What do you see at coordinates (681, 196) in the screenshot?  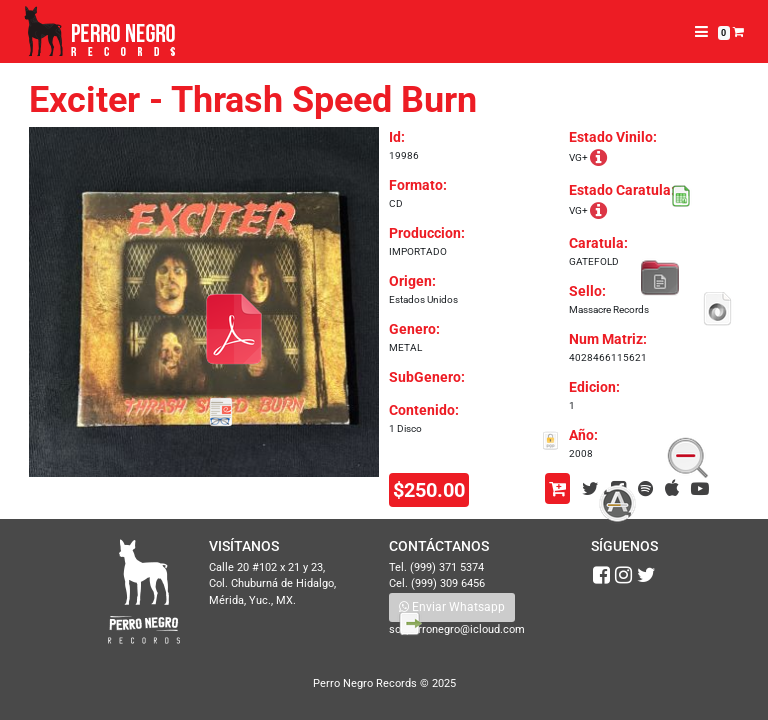 I see `open an opendocument spreadsheet file` at bounding box center [681, 196].